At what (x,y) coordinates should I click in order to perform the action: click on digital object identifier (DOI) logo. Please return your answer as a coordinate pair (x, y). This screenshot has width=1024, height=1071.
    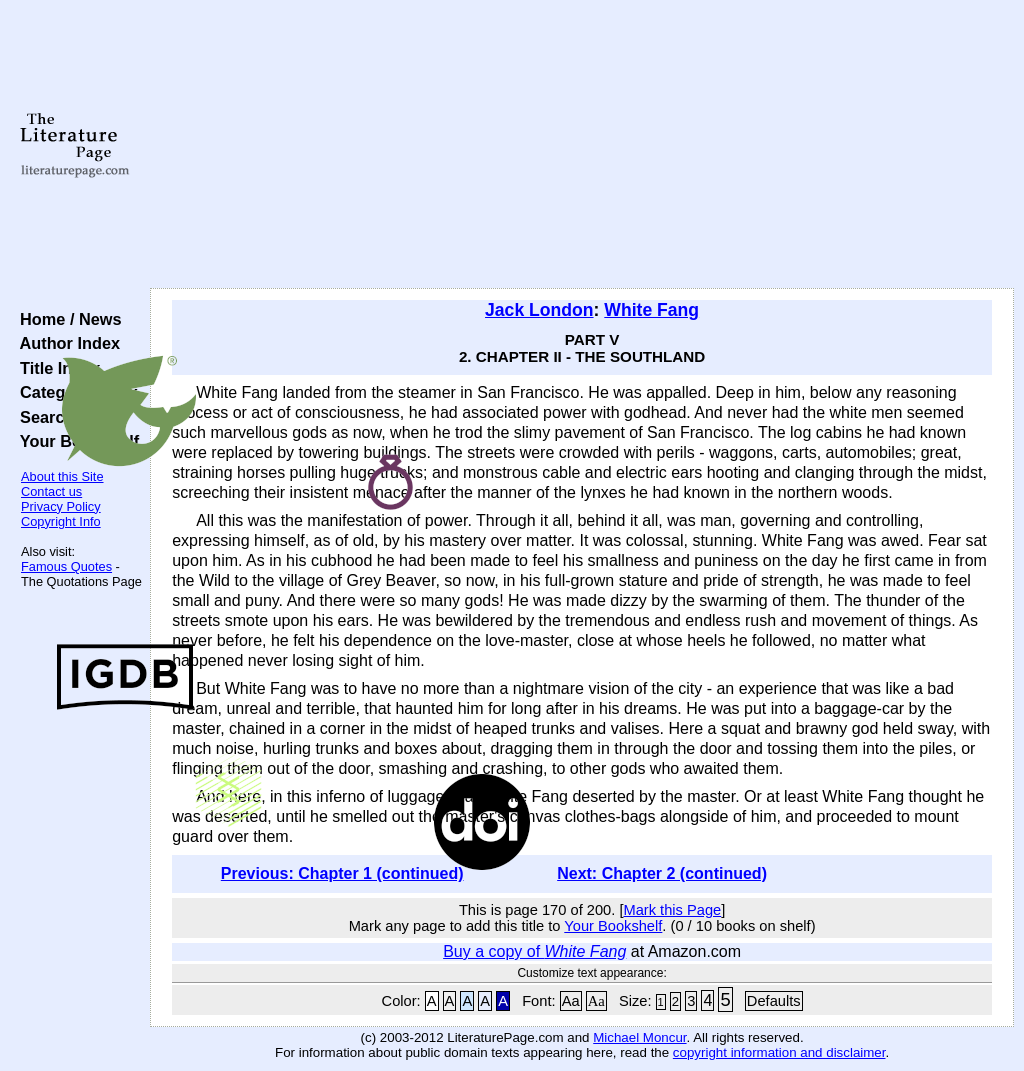
    Looking at the image, I should click on (482, 822).